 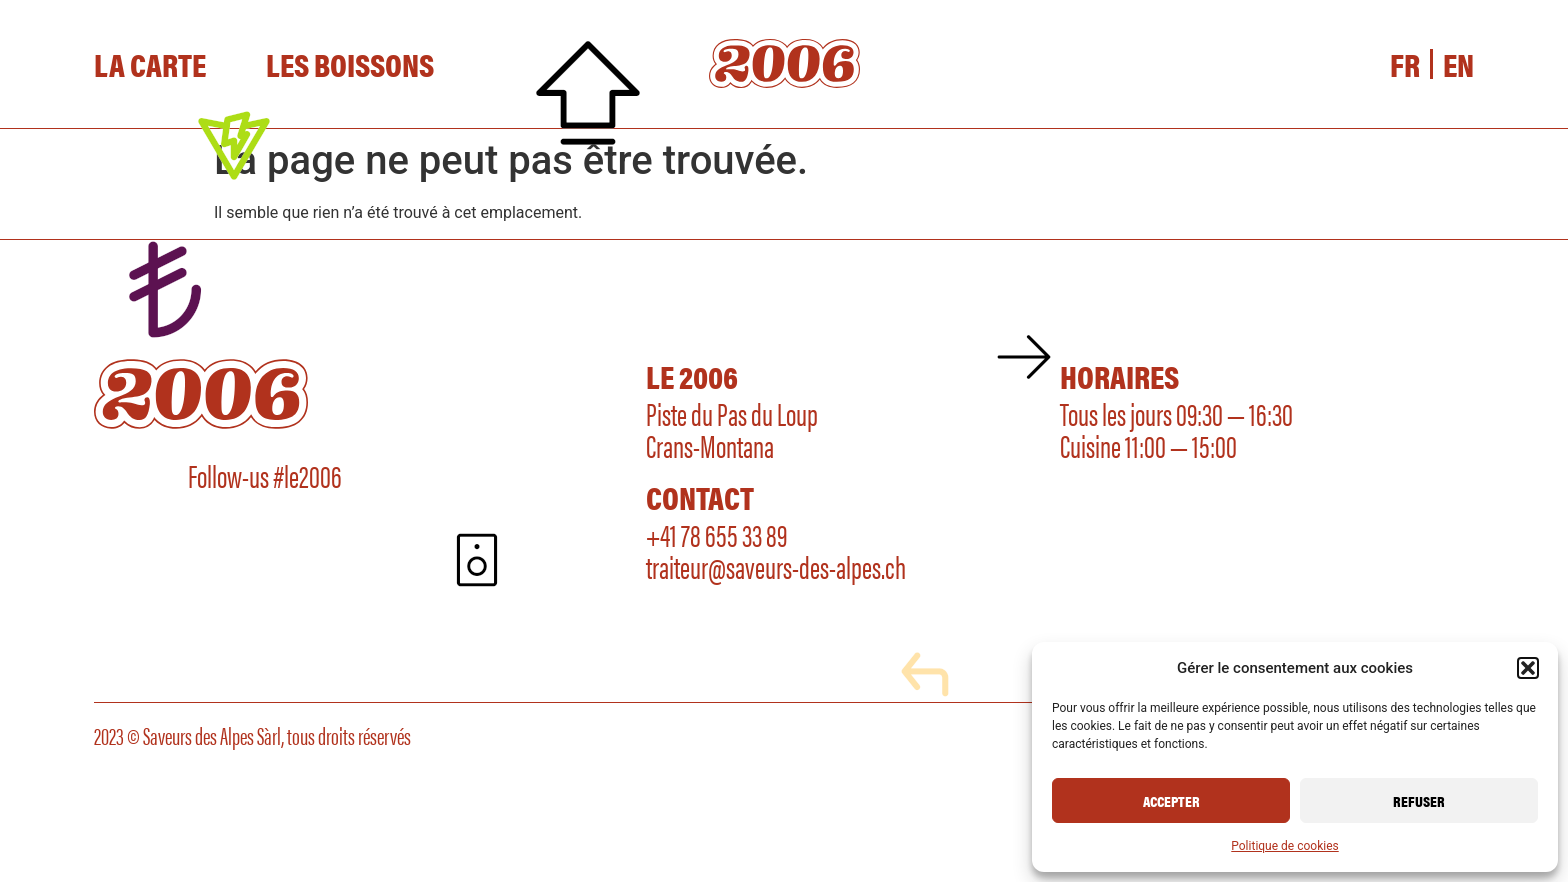 What do you see at coordinates (588, 97) in the screenshot?
I see `upload a file or document` at bounding box center [588, 97].